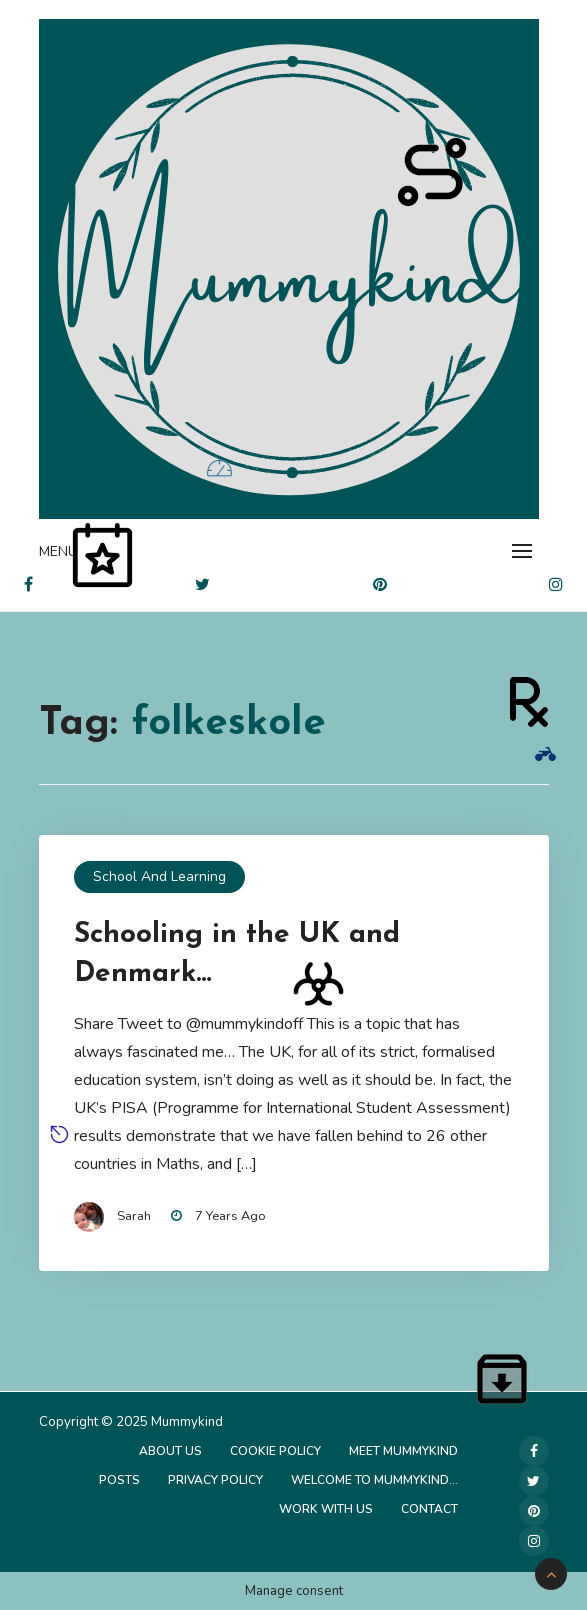  I want to click on archive selected items, so click(502, 1379).